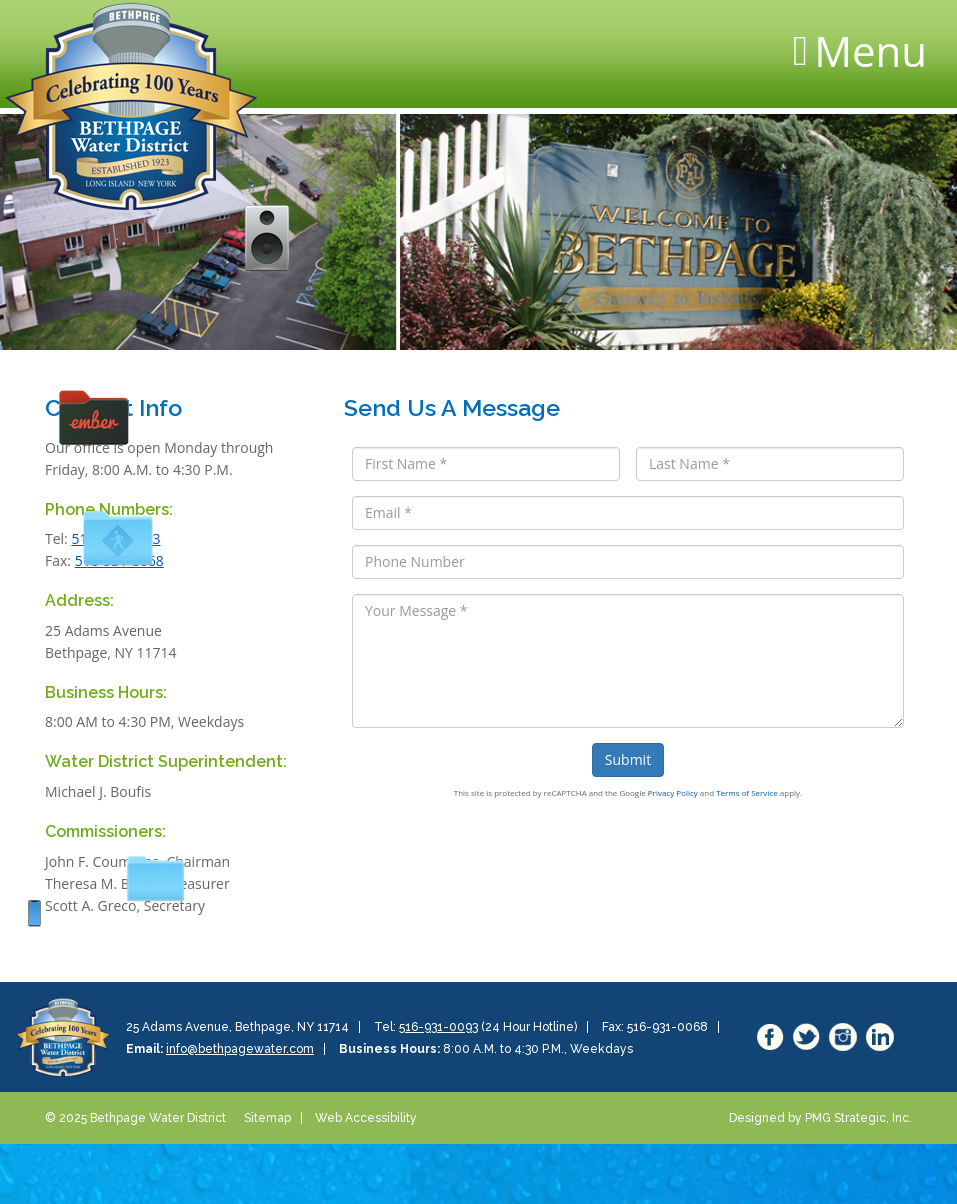  What do you see at coordinates (267, 238) in the screenshot?
I see `access sound or audio settings` at bounding box center [267, 238].